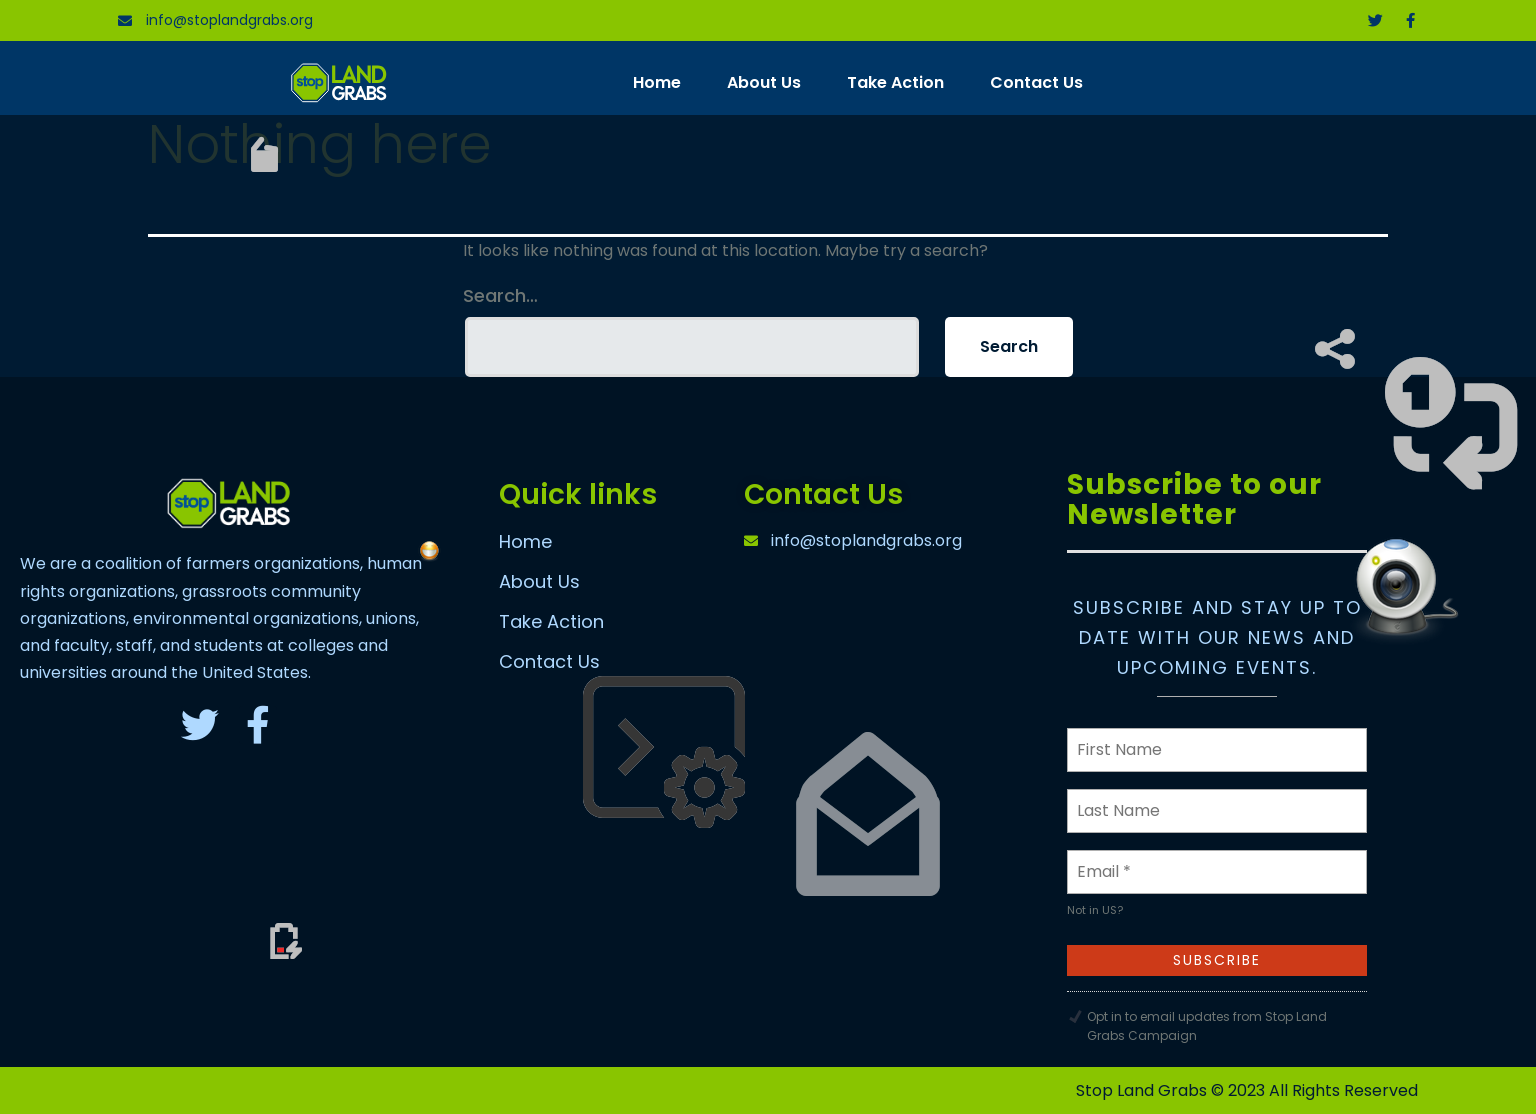 The width and height of the screenshot is (1536, 1114). Describe the element at coordinates (284, 941) in the screenshot. I see `indicates low battery while charging` at that location.